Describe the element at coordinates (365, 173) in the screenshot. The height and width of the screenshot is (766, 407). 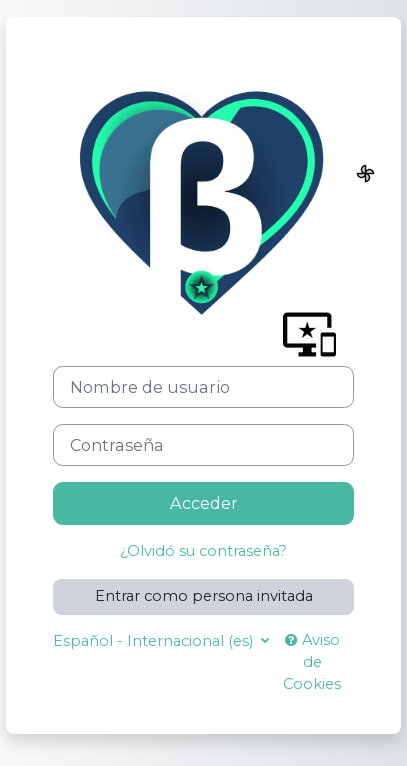
I see `access toys or games section` at that location.